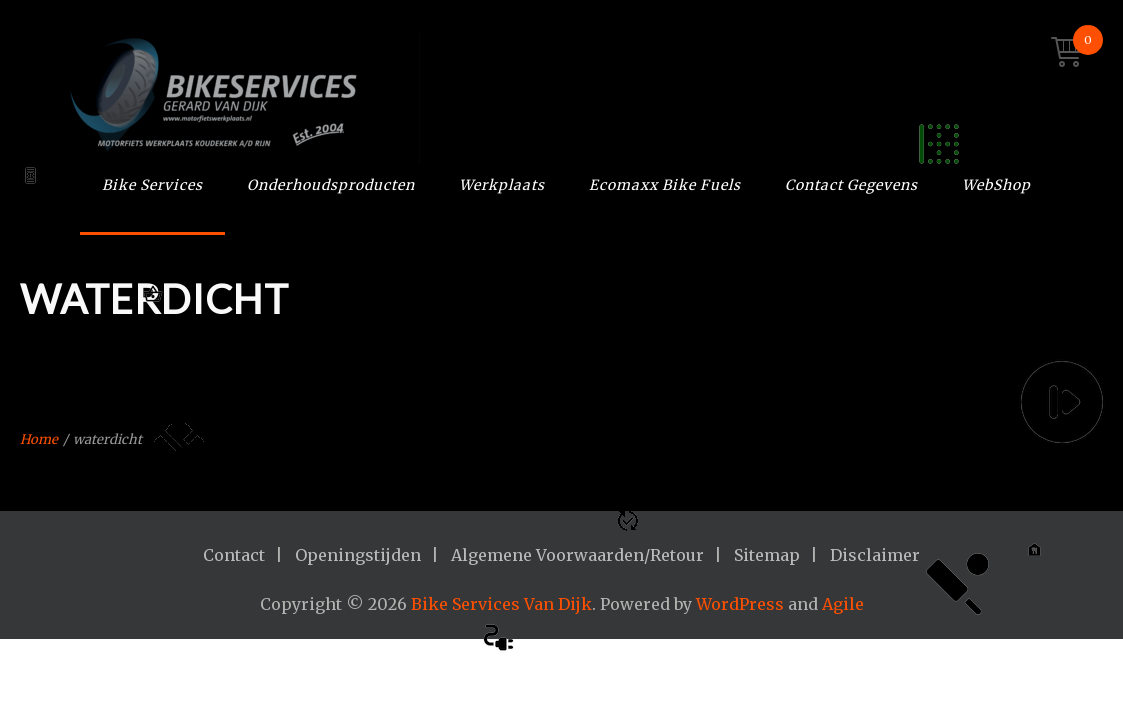  Describe the element at coordinates (957, 584) in the screenshot. I see `access cricket sports scores or news` at that location.